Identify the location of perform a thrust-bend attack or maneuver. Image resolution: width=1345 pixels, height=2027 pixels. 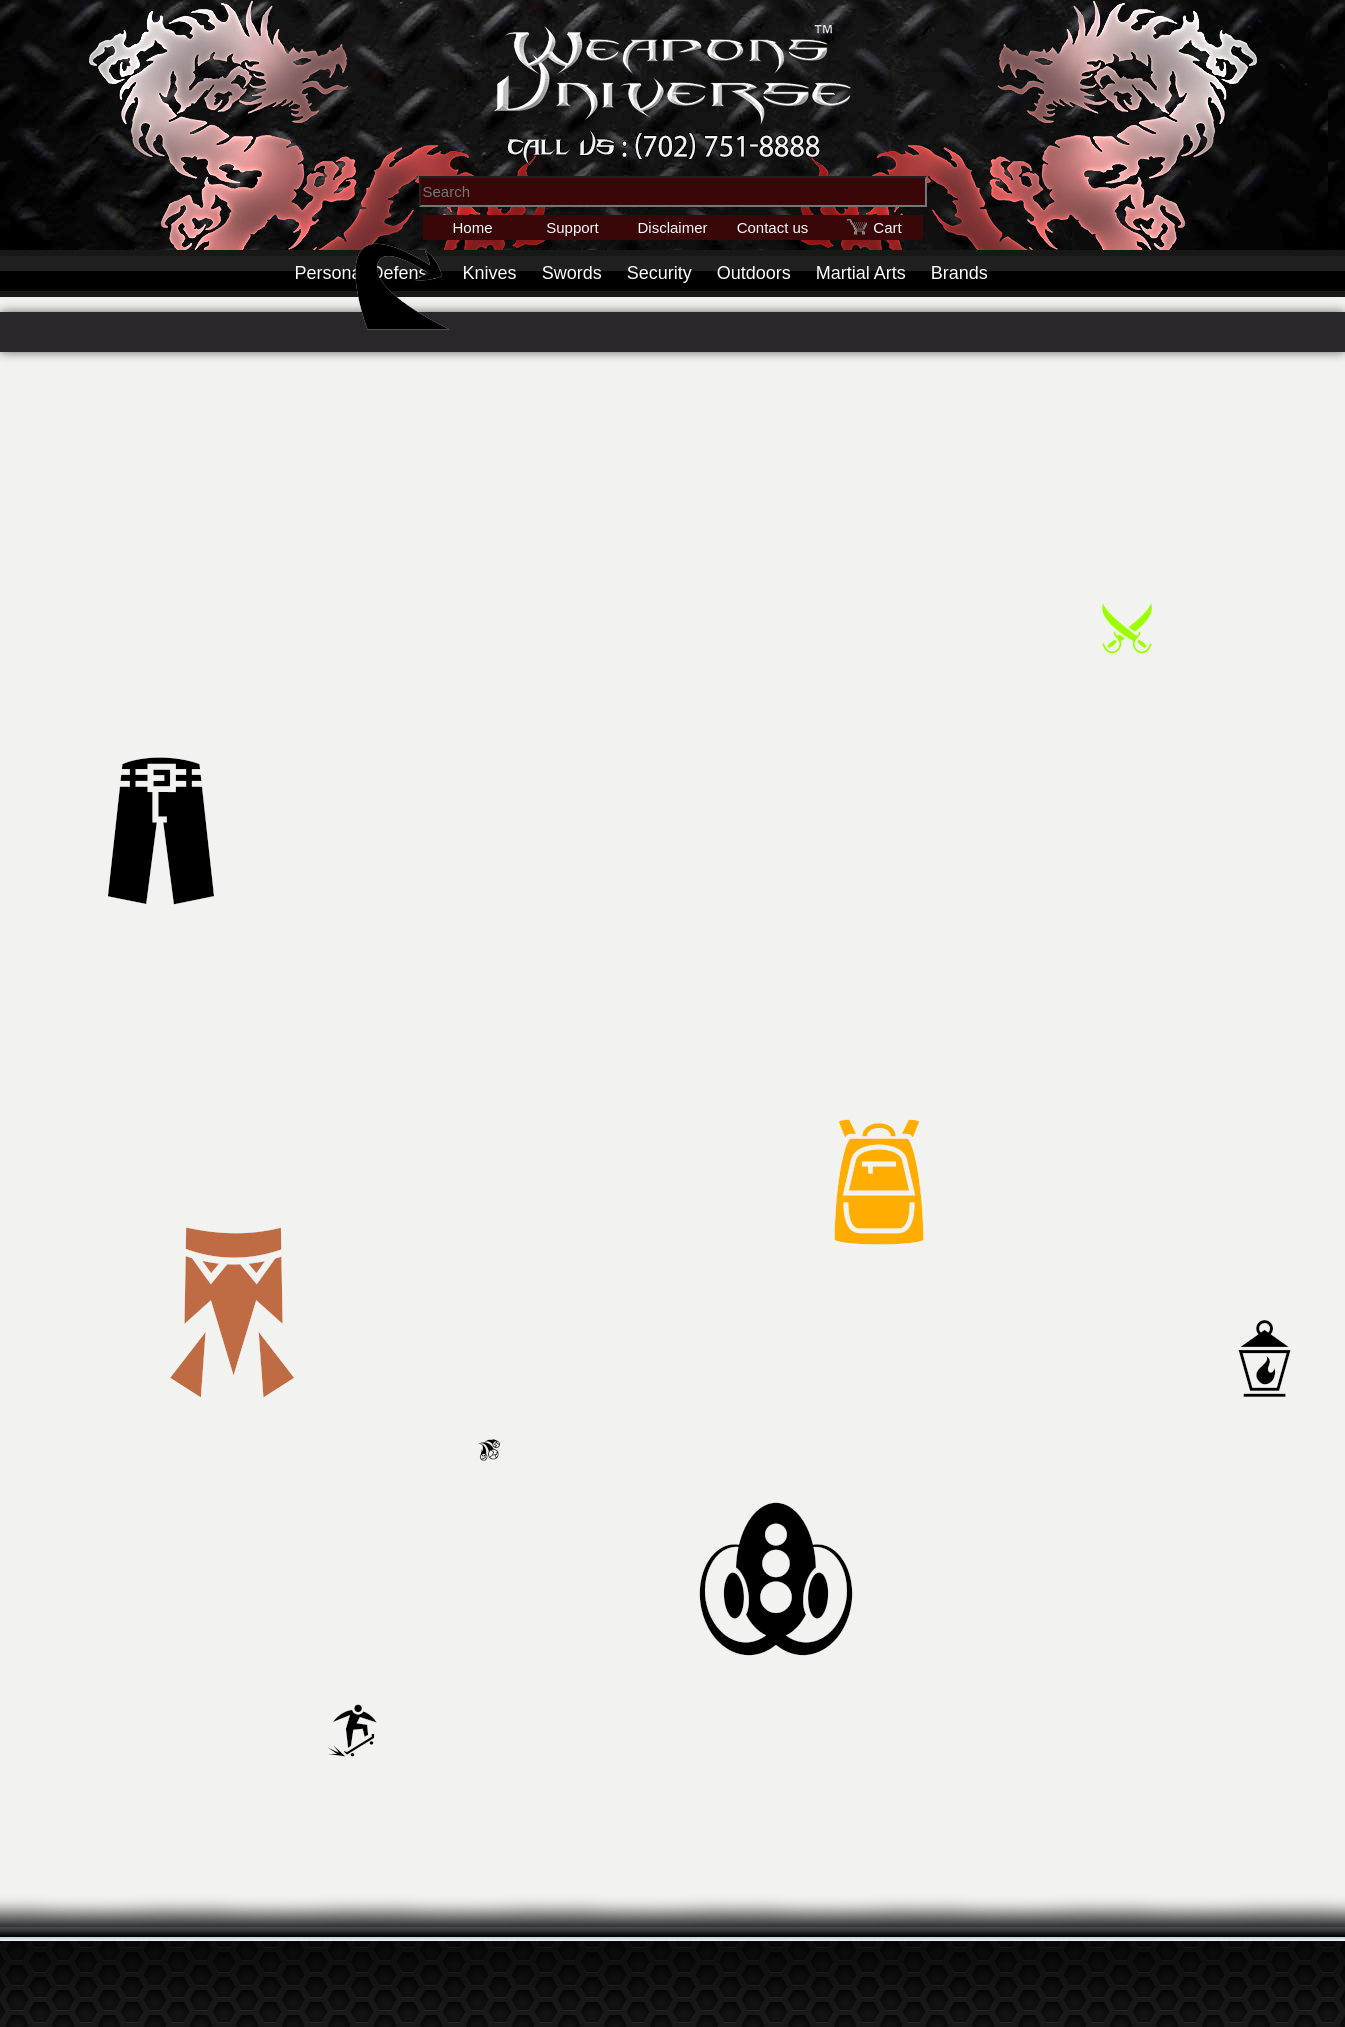
(402, 283).